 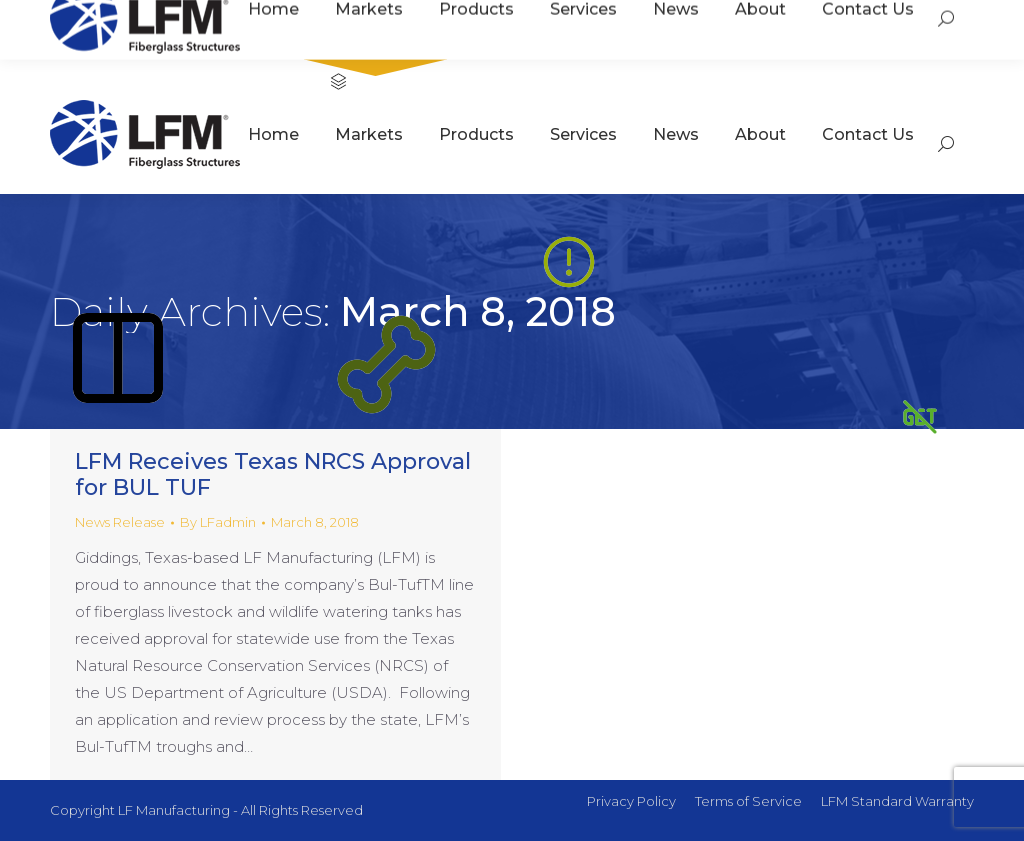 What do you see at coordinates (920, 417) in the screenshot?
I see `indicates http get request is disabled or blocked` at bounding box center [920, 417].